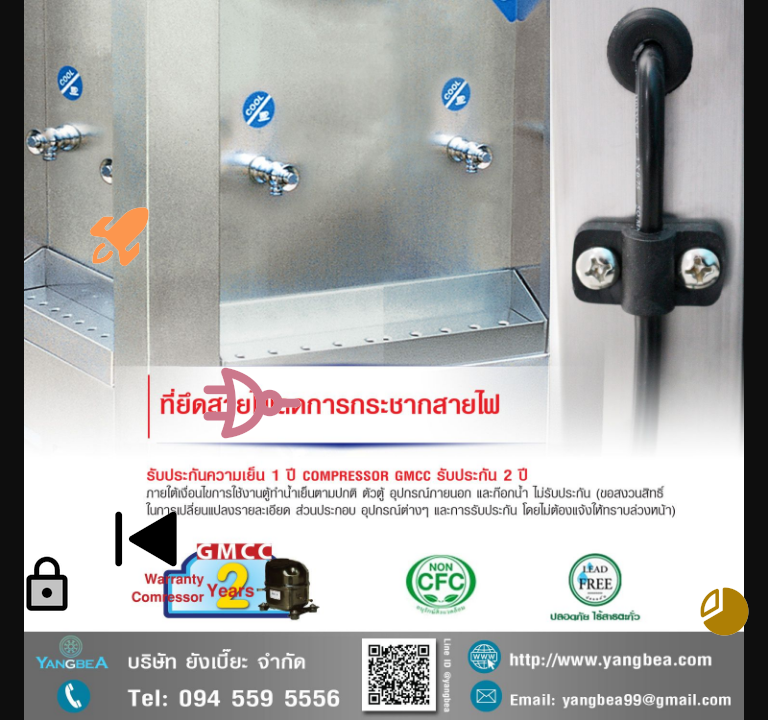 The width and height of the screenshot is (768, 720). I want to click on NOR logic gate symbol for circuit diagrams, so click(252, 403).